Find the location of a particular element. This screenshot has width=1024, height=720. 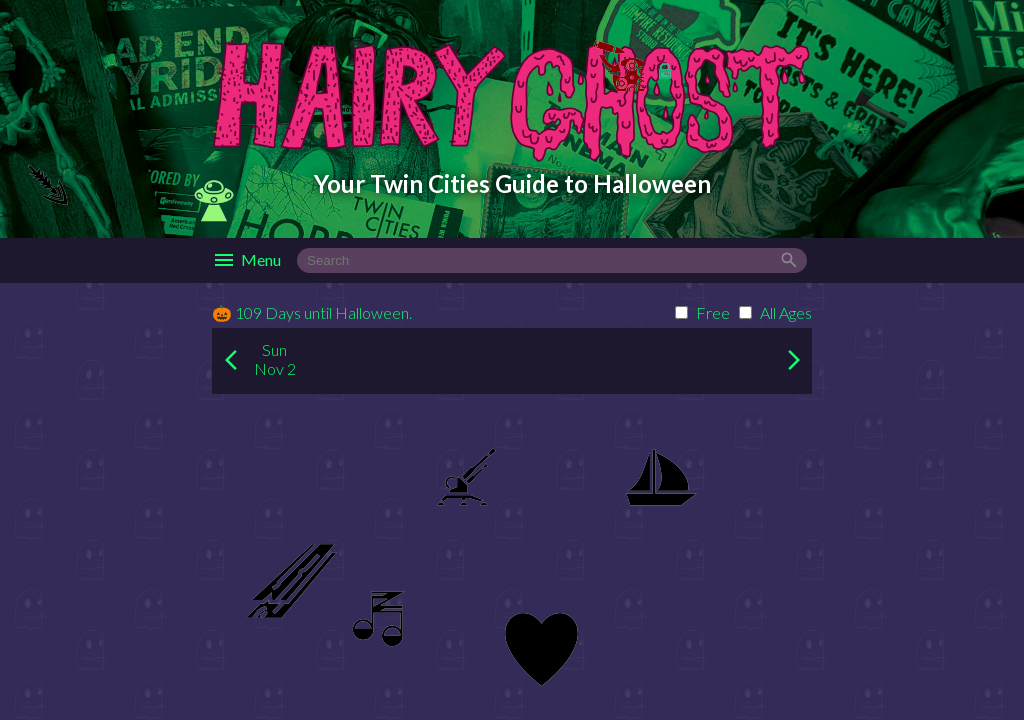

set or manage a security passcode is located at coordinates (665, 71).